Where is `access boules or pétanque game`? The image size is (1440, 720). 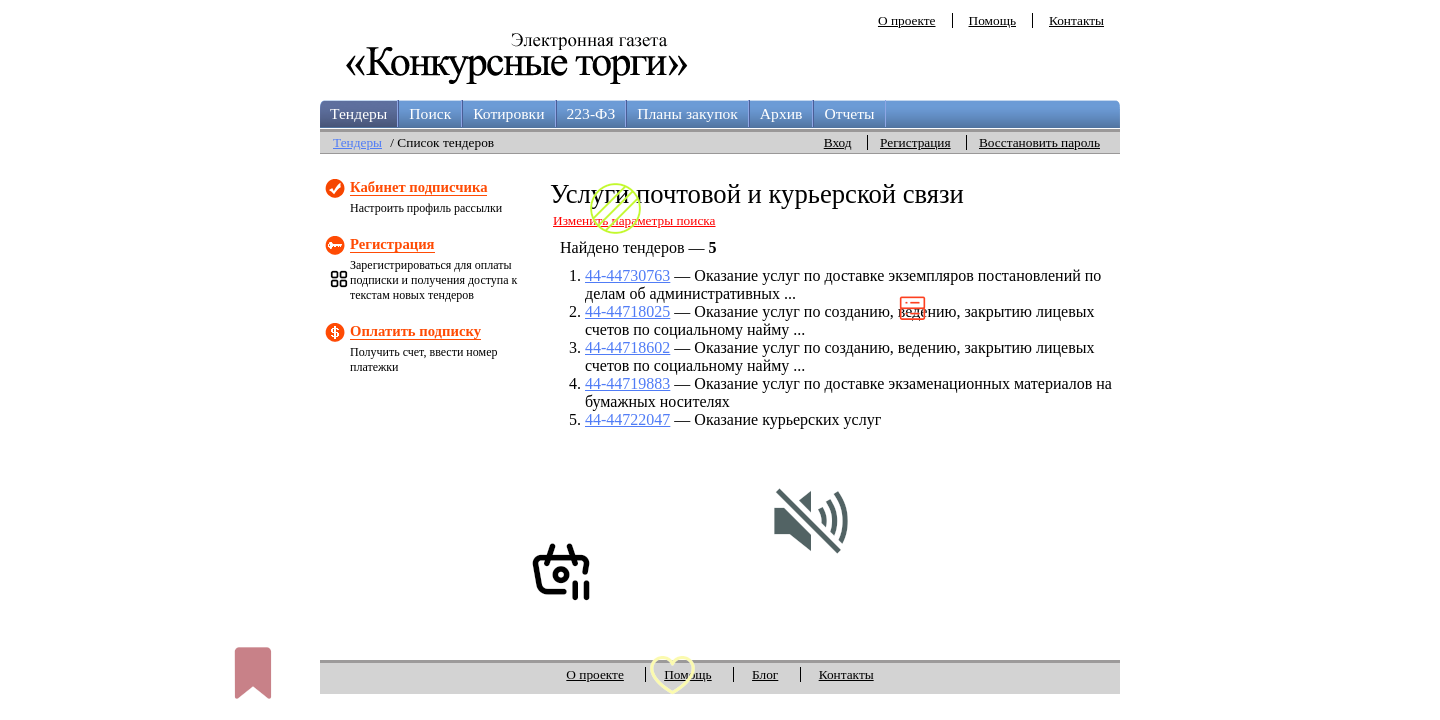
access boules or pétanque game is located at coordinates (615, 208).